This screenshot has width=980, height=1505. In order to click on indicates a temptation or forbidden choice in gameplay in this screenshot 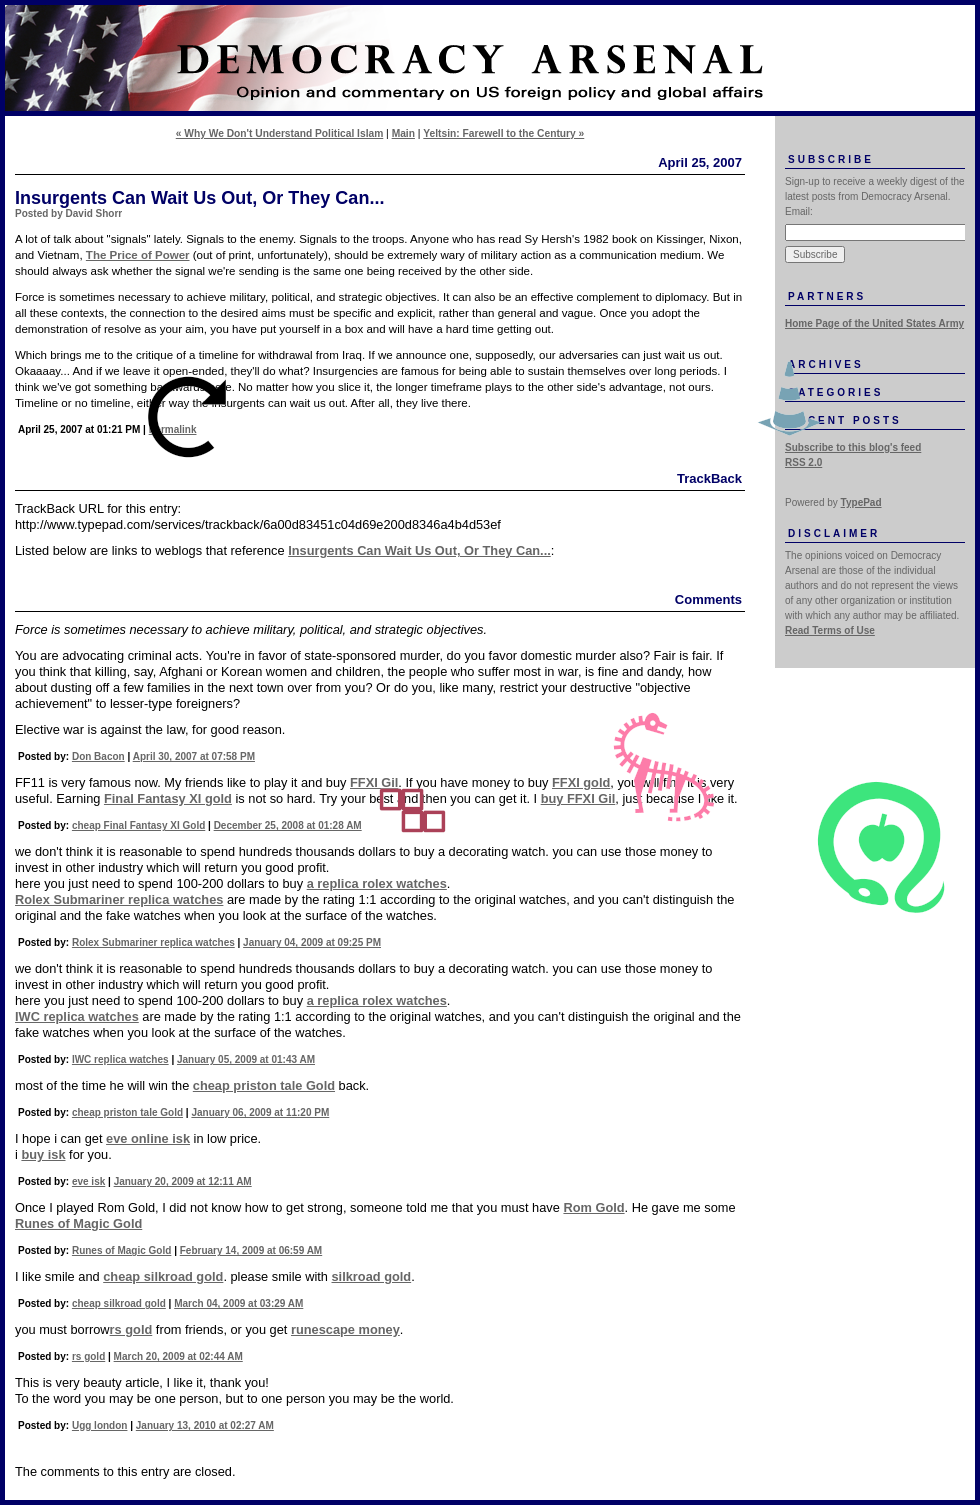, I will do `click(881, 846)`.